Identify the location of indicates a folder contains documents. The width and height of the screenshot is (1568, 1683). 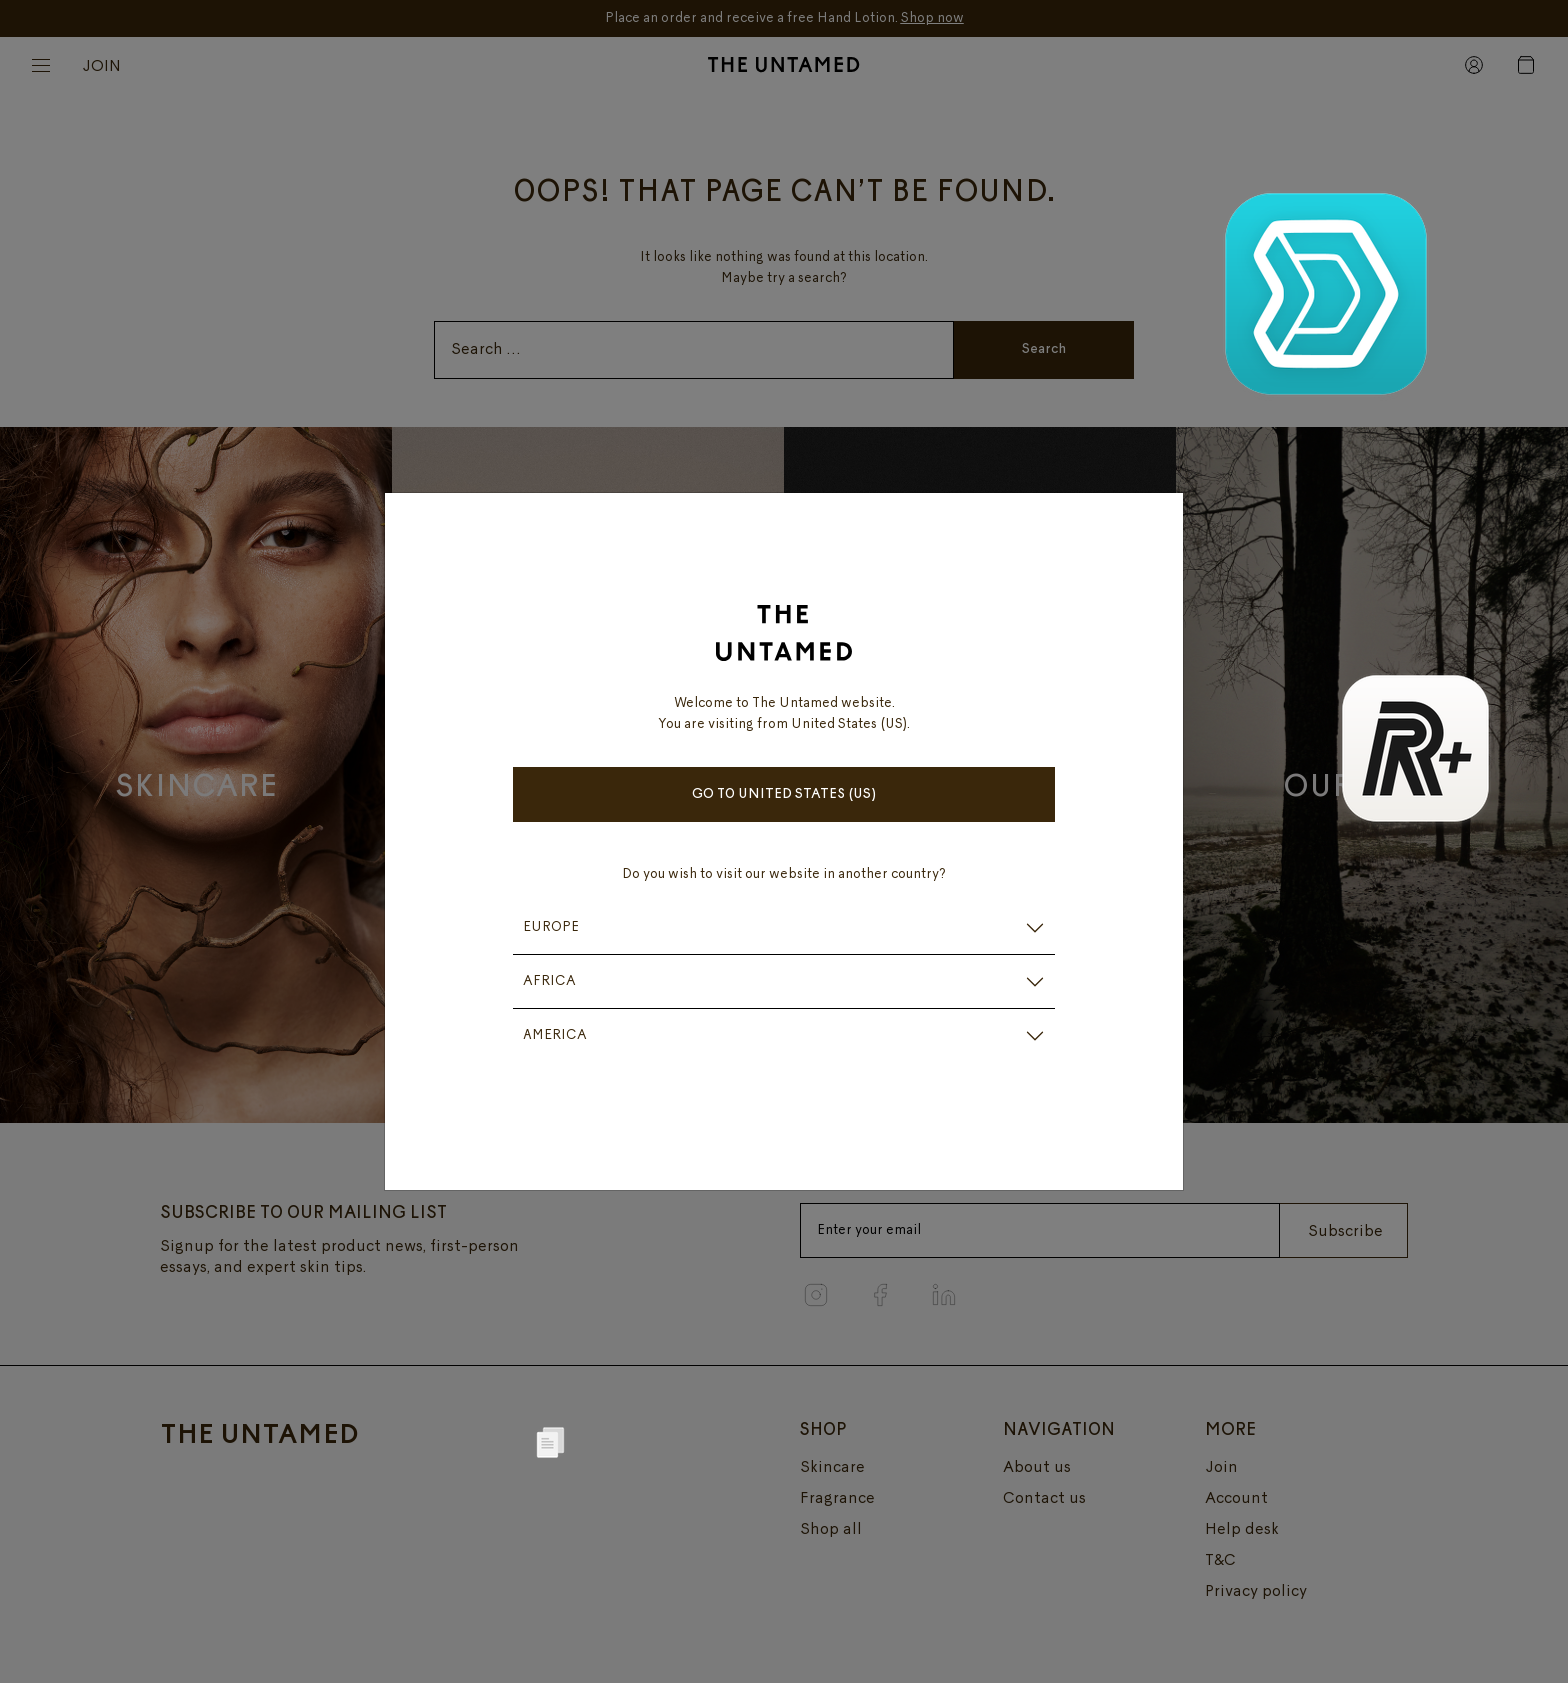
(550, 1442).